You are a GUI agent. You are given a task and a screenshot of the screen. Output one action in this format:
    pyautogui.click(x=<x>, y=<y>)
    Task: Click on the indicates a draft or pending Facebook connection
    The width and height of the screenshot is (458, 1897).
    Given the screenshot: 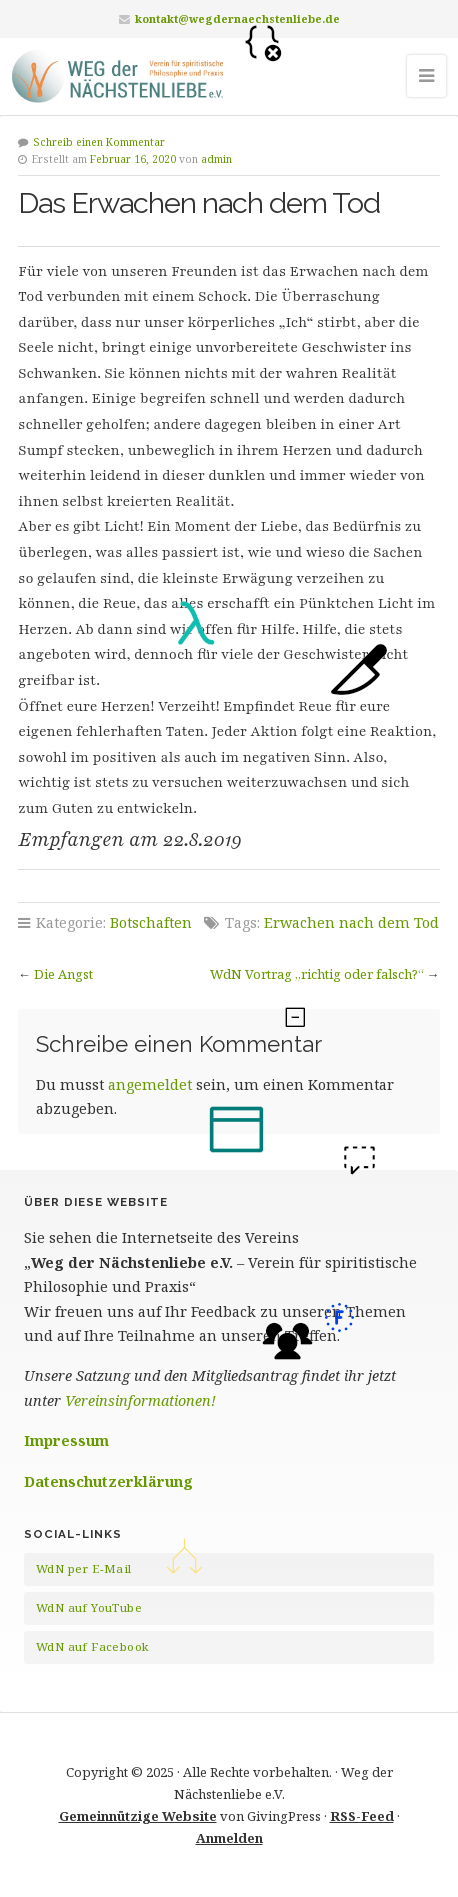 What is the action you would take?
    pyautogui.click(x=339, y=1317)
    